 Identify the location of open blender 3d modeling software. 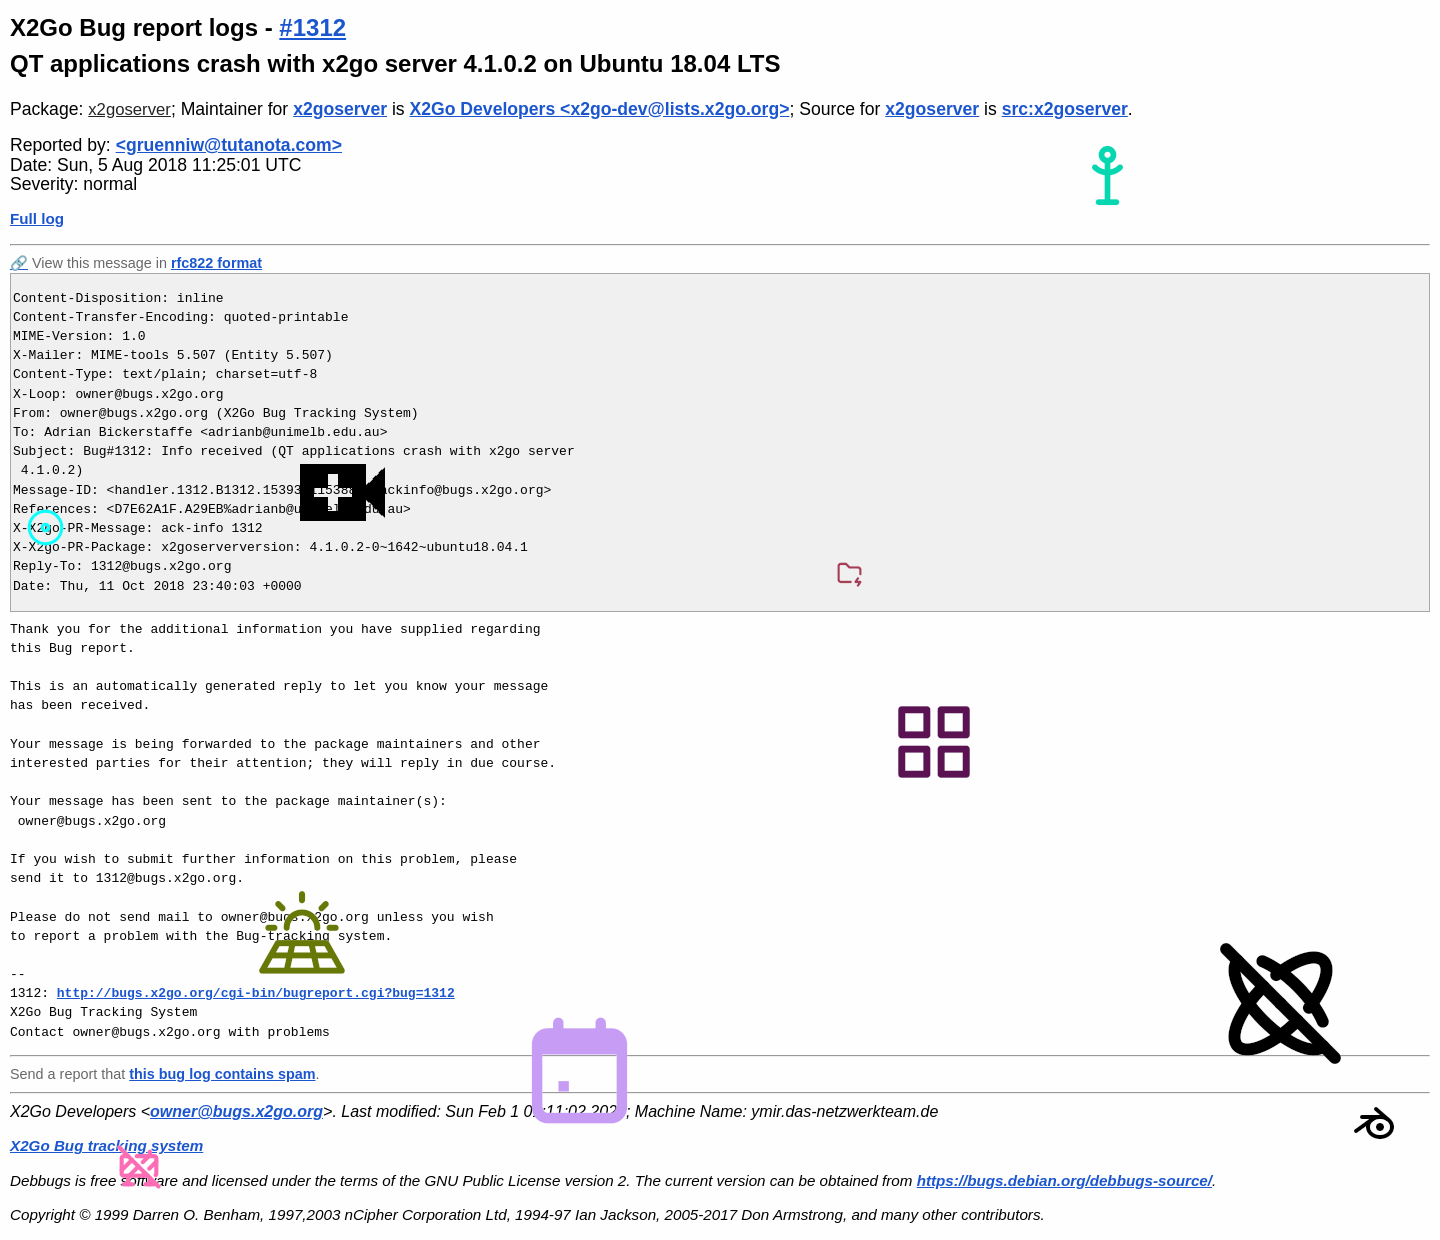
(1374, 1123).